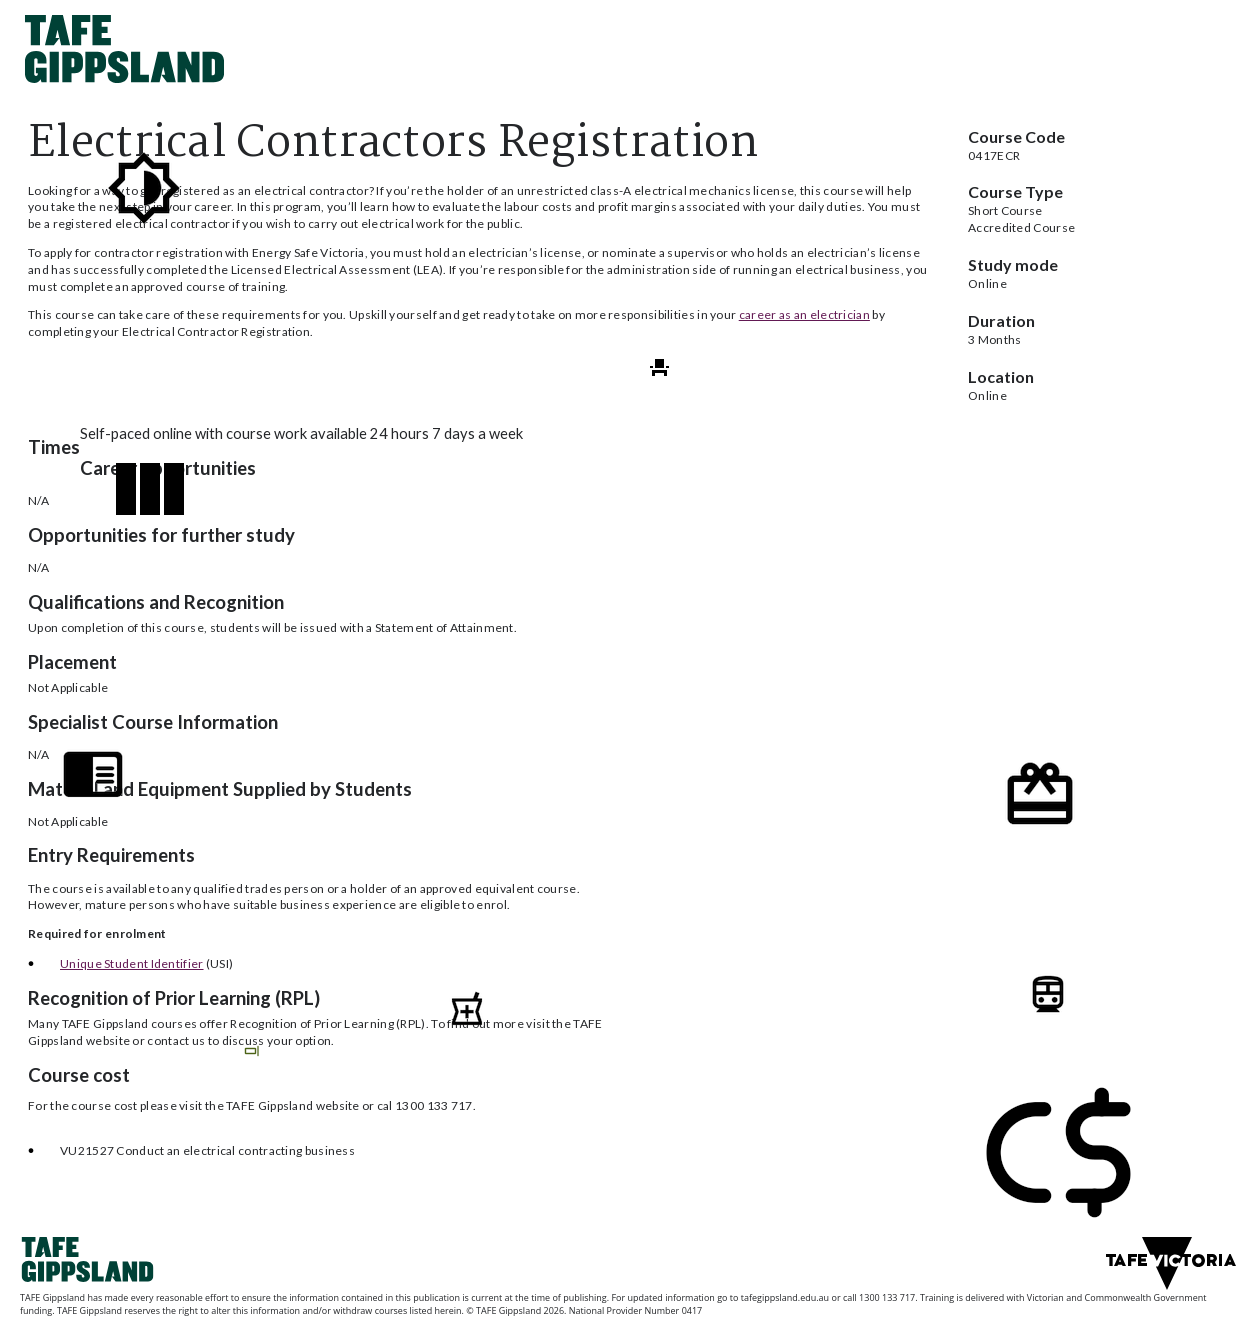 This screenshot has height=1337, width=1256. What do you see at coordinates (252, 1051) in the screenshot?
I see `align content to the right` at bounding box center [252, 1051].